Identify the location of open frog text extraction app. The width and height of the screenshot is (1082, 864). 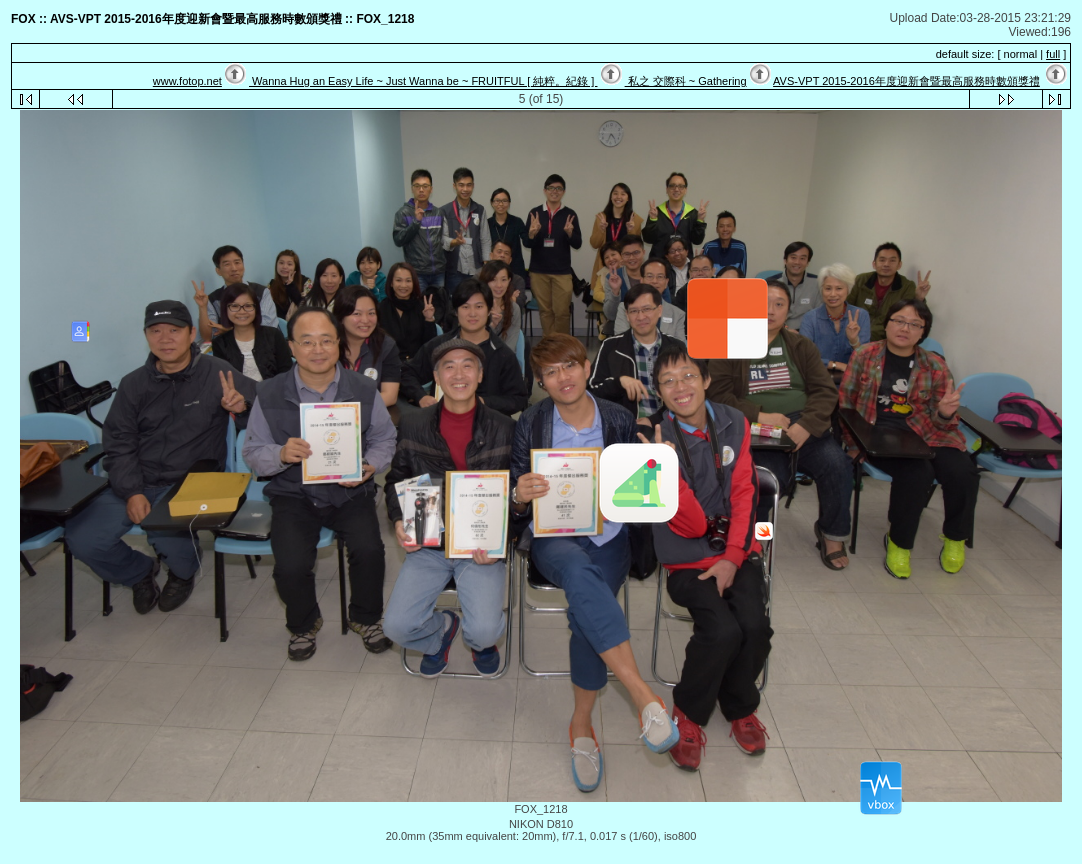
(639, 483).